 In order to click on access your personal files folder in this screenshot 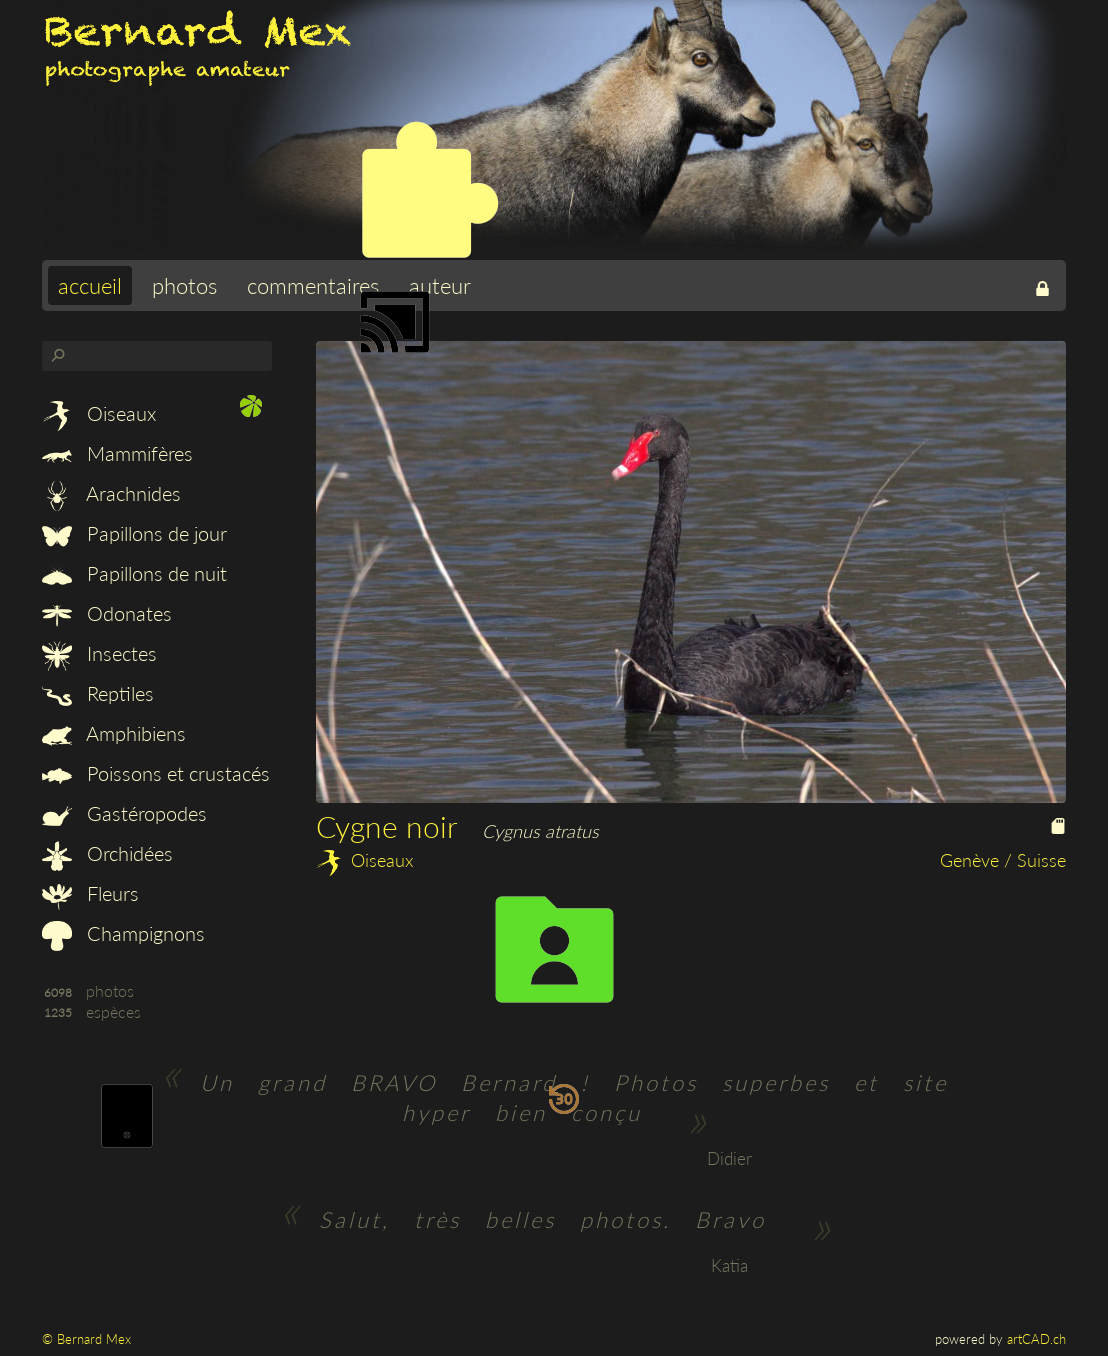, I will do `click(554, 949)`.